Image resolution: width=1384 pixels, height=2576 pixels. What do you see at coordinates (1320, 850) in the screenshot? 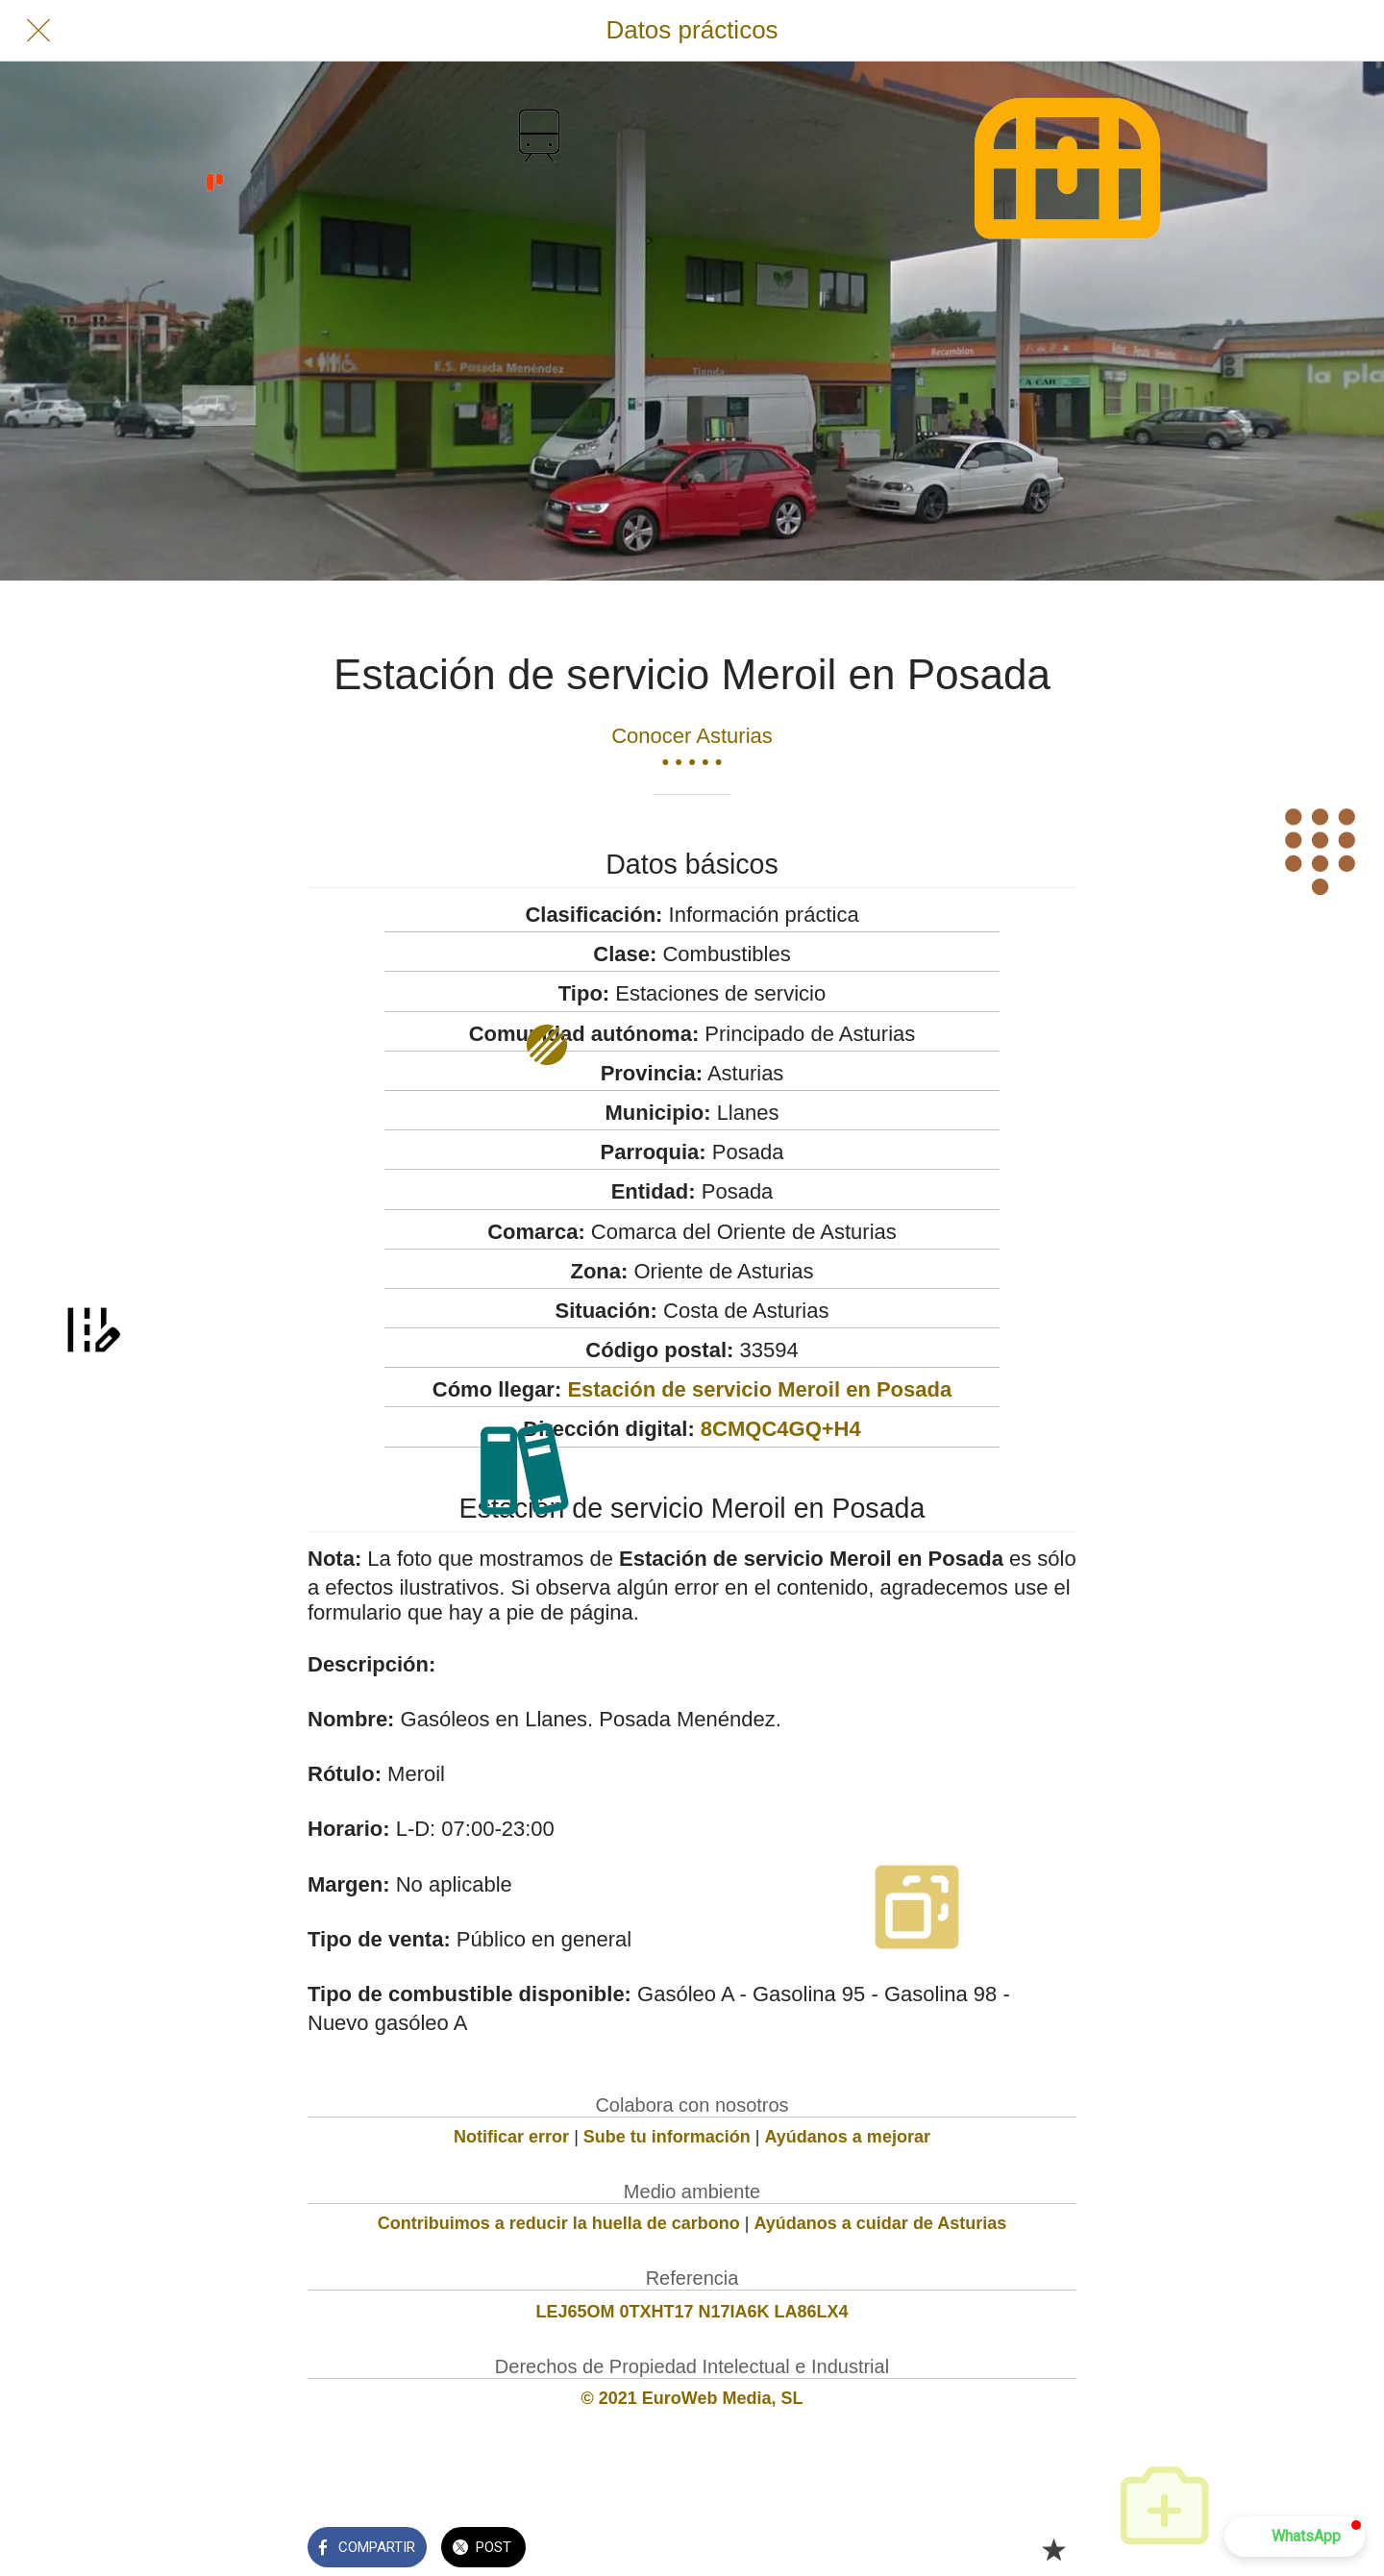
I see `open numeric keypad for input` at bounding box center [1320, 850].